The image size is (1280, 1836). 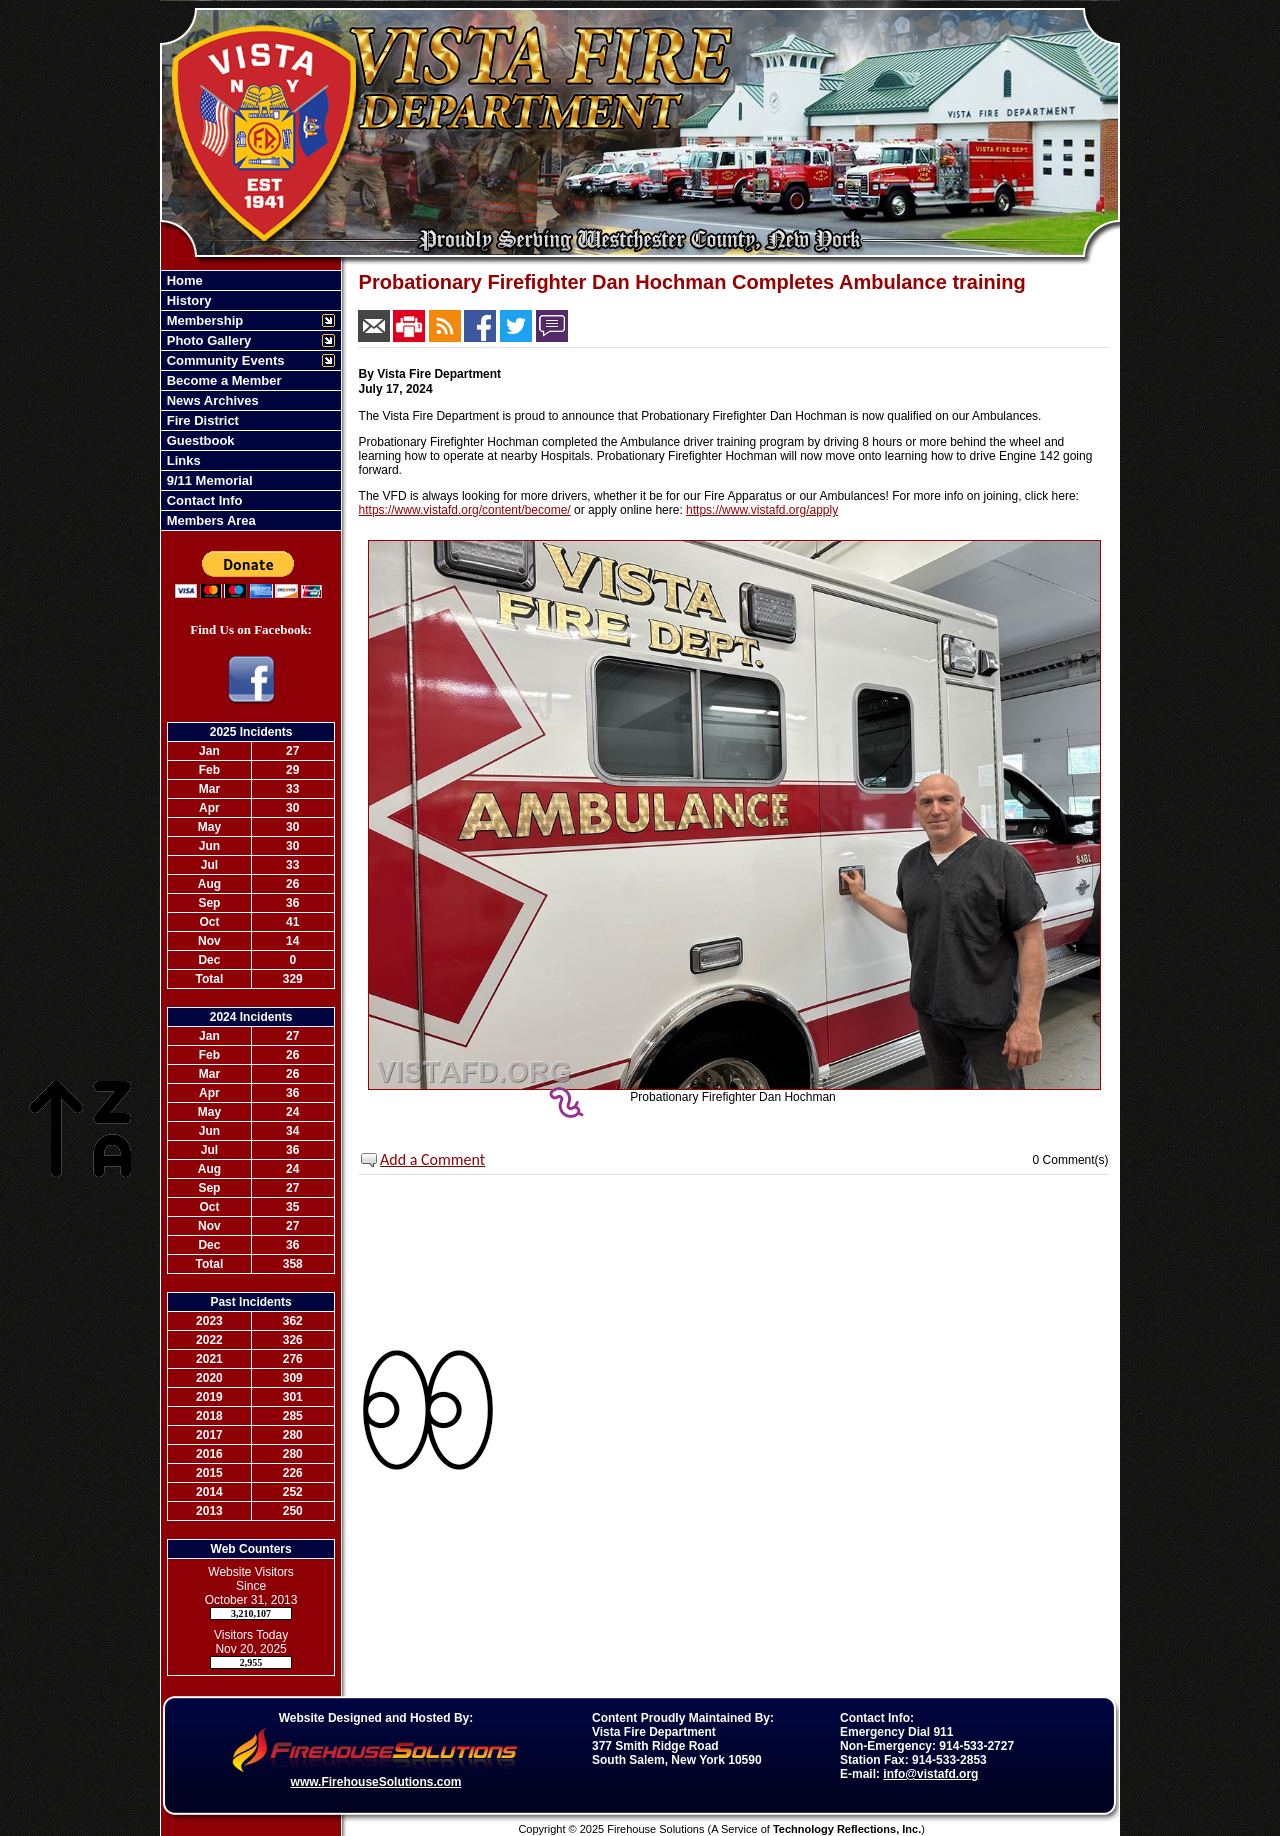 What do you see at coordinates (566, 1102) in the screenshot?
I see `indicates pest or malware detection` at bounding box center [566, 1102].